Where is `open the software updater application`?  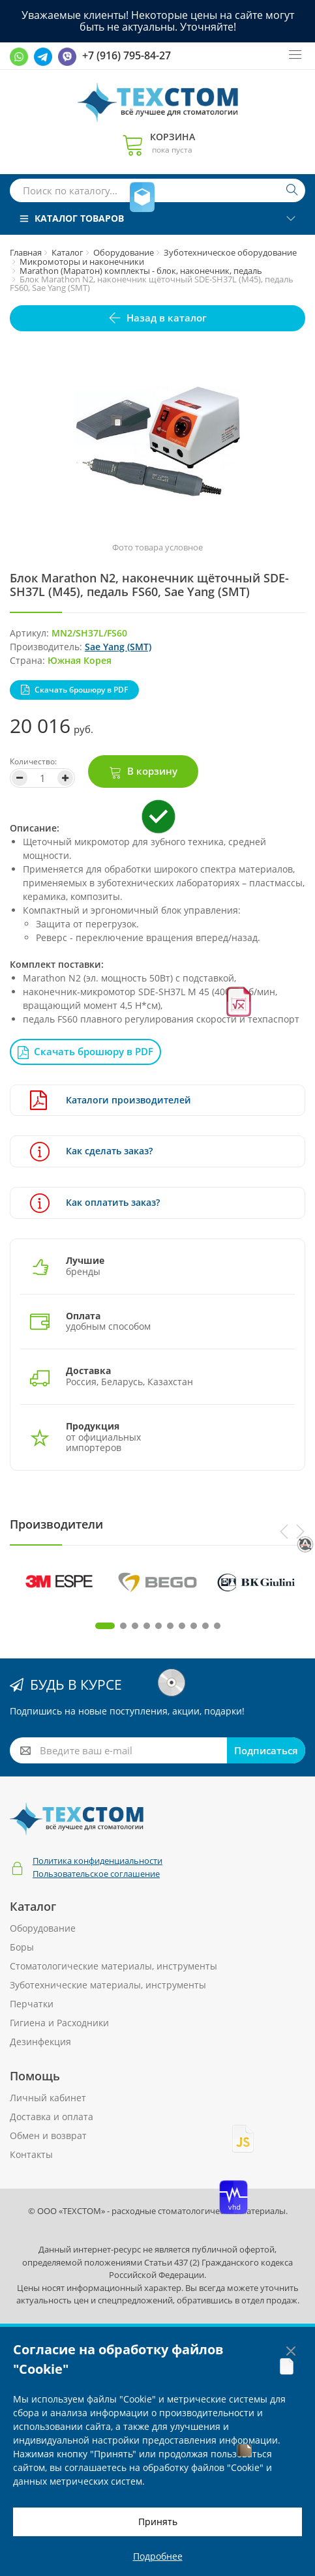
open the software updater application is located at coordinates (305, 1544).